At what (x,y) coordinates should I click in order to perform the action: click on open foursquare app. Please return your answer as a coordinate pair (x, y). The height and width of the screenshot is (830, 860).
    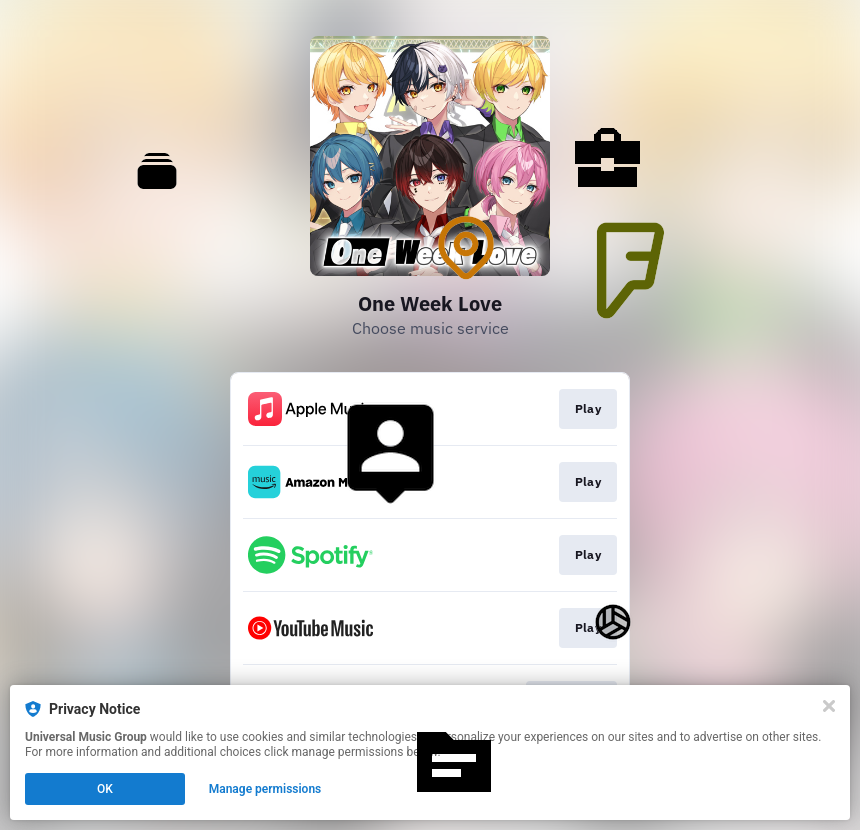
    Looking at the image, I should click on (630, 270).